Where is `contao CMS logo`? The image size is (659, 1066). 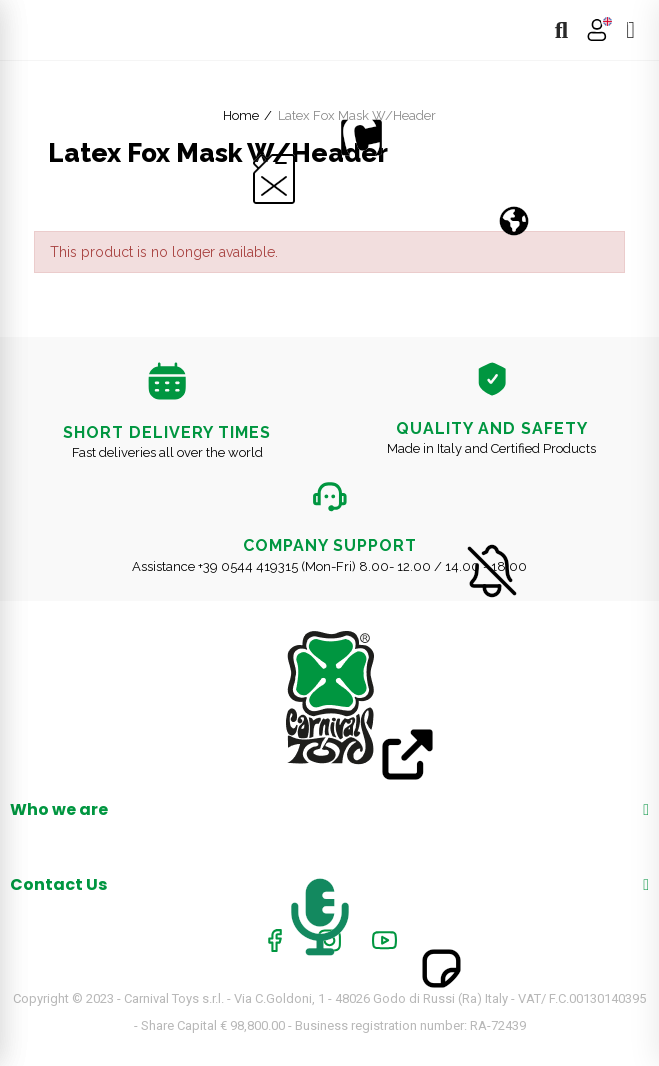 contao CMS logo is located at coordinates (361, 137).